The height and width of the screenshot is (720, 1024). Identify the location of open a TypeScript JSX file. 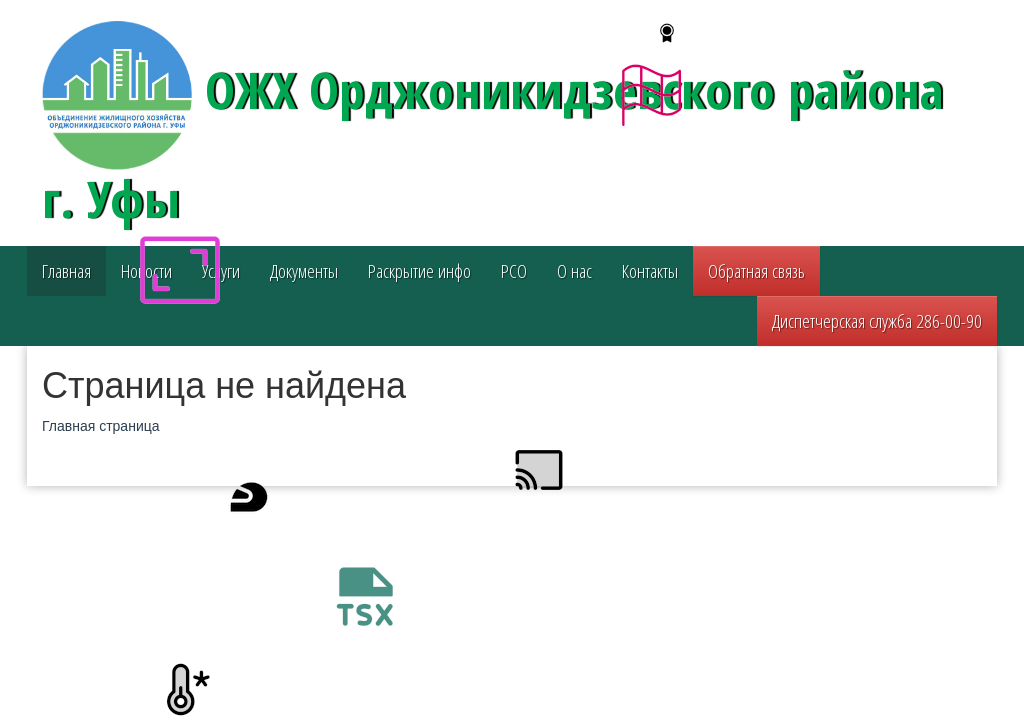
(366, 599).